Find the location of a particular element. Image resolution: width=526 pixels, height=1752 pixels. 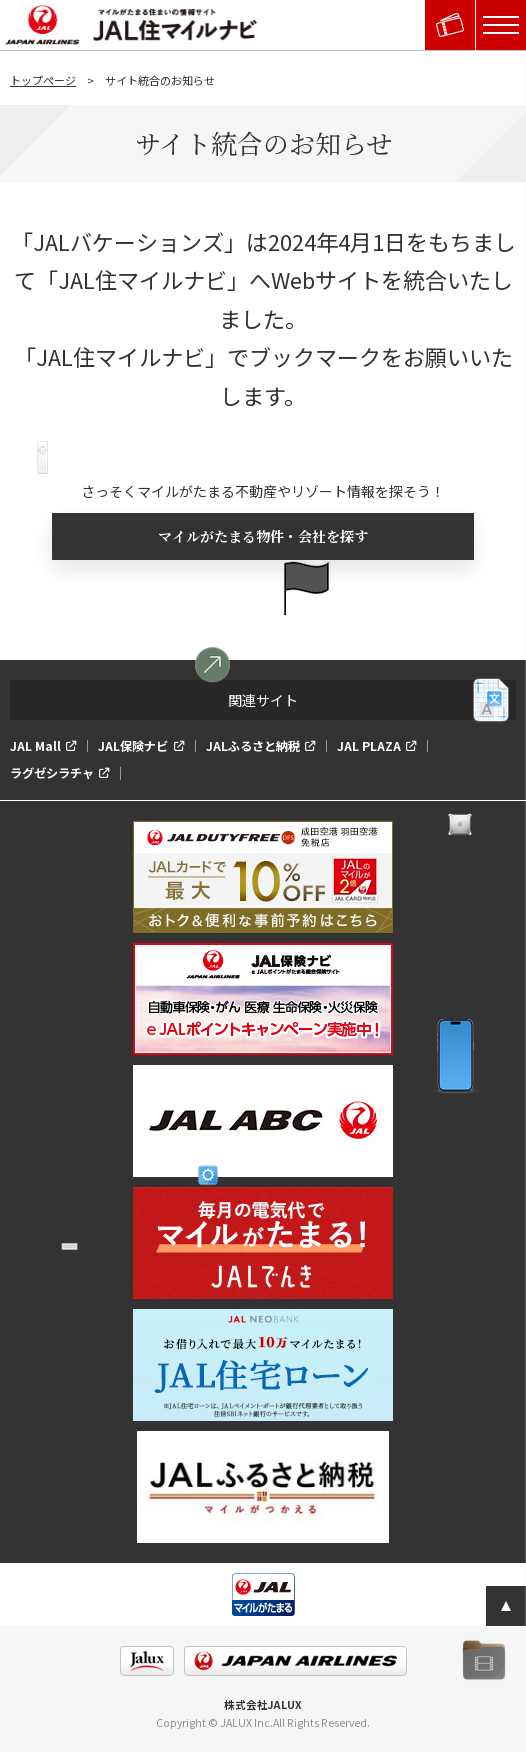

view flagged emails is located at coordinates (306, 588).